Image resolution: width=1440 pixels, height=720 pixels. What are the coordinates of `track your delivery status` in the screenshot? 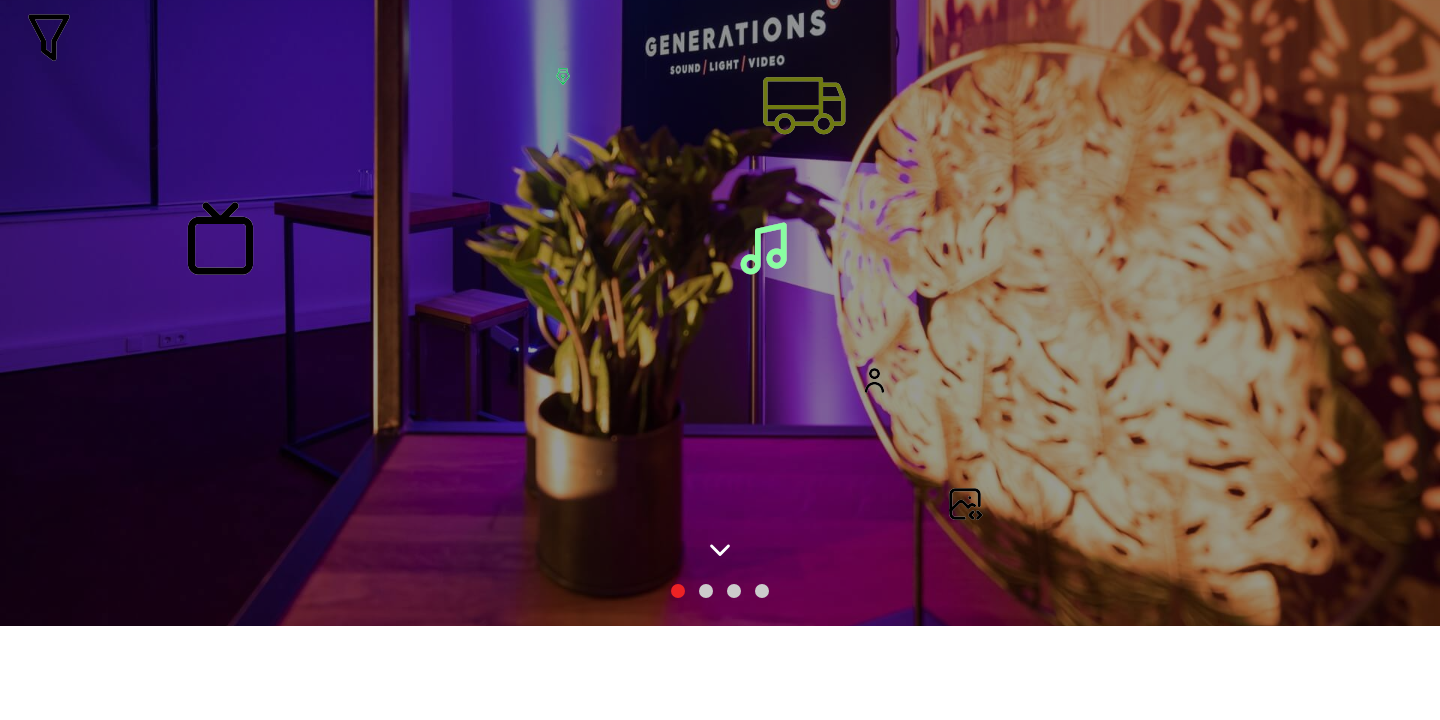 It's located at (801, 101).